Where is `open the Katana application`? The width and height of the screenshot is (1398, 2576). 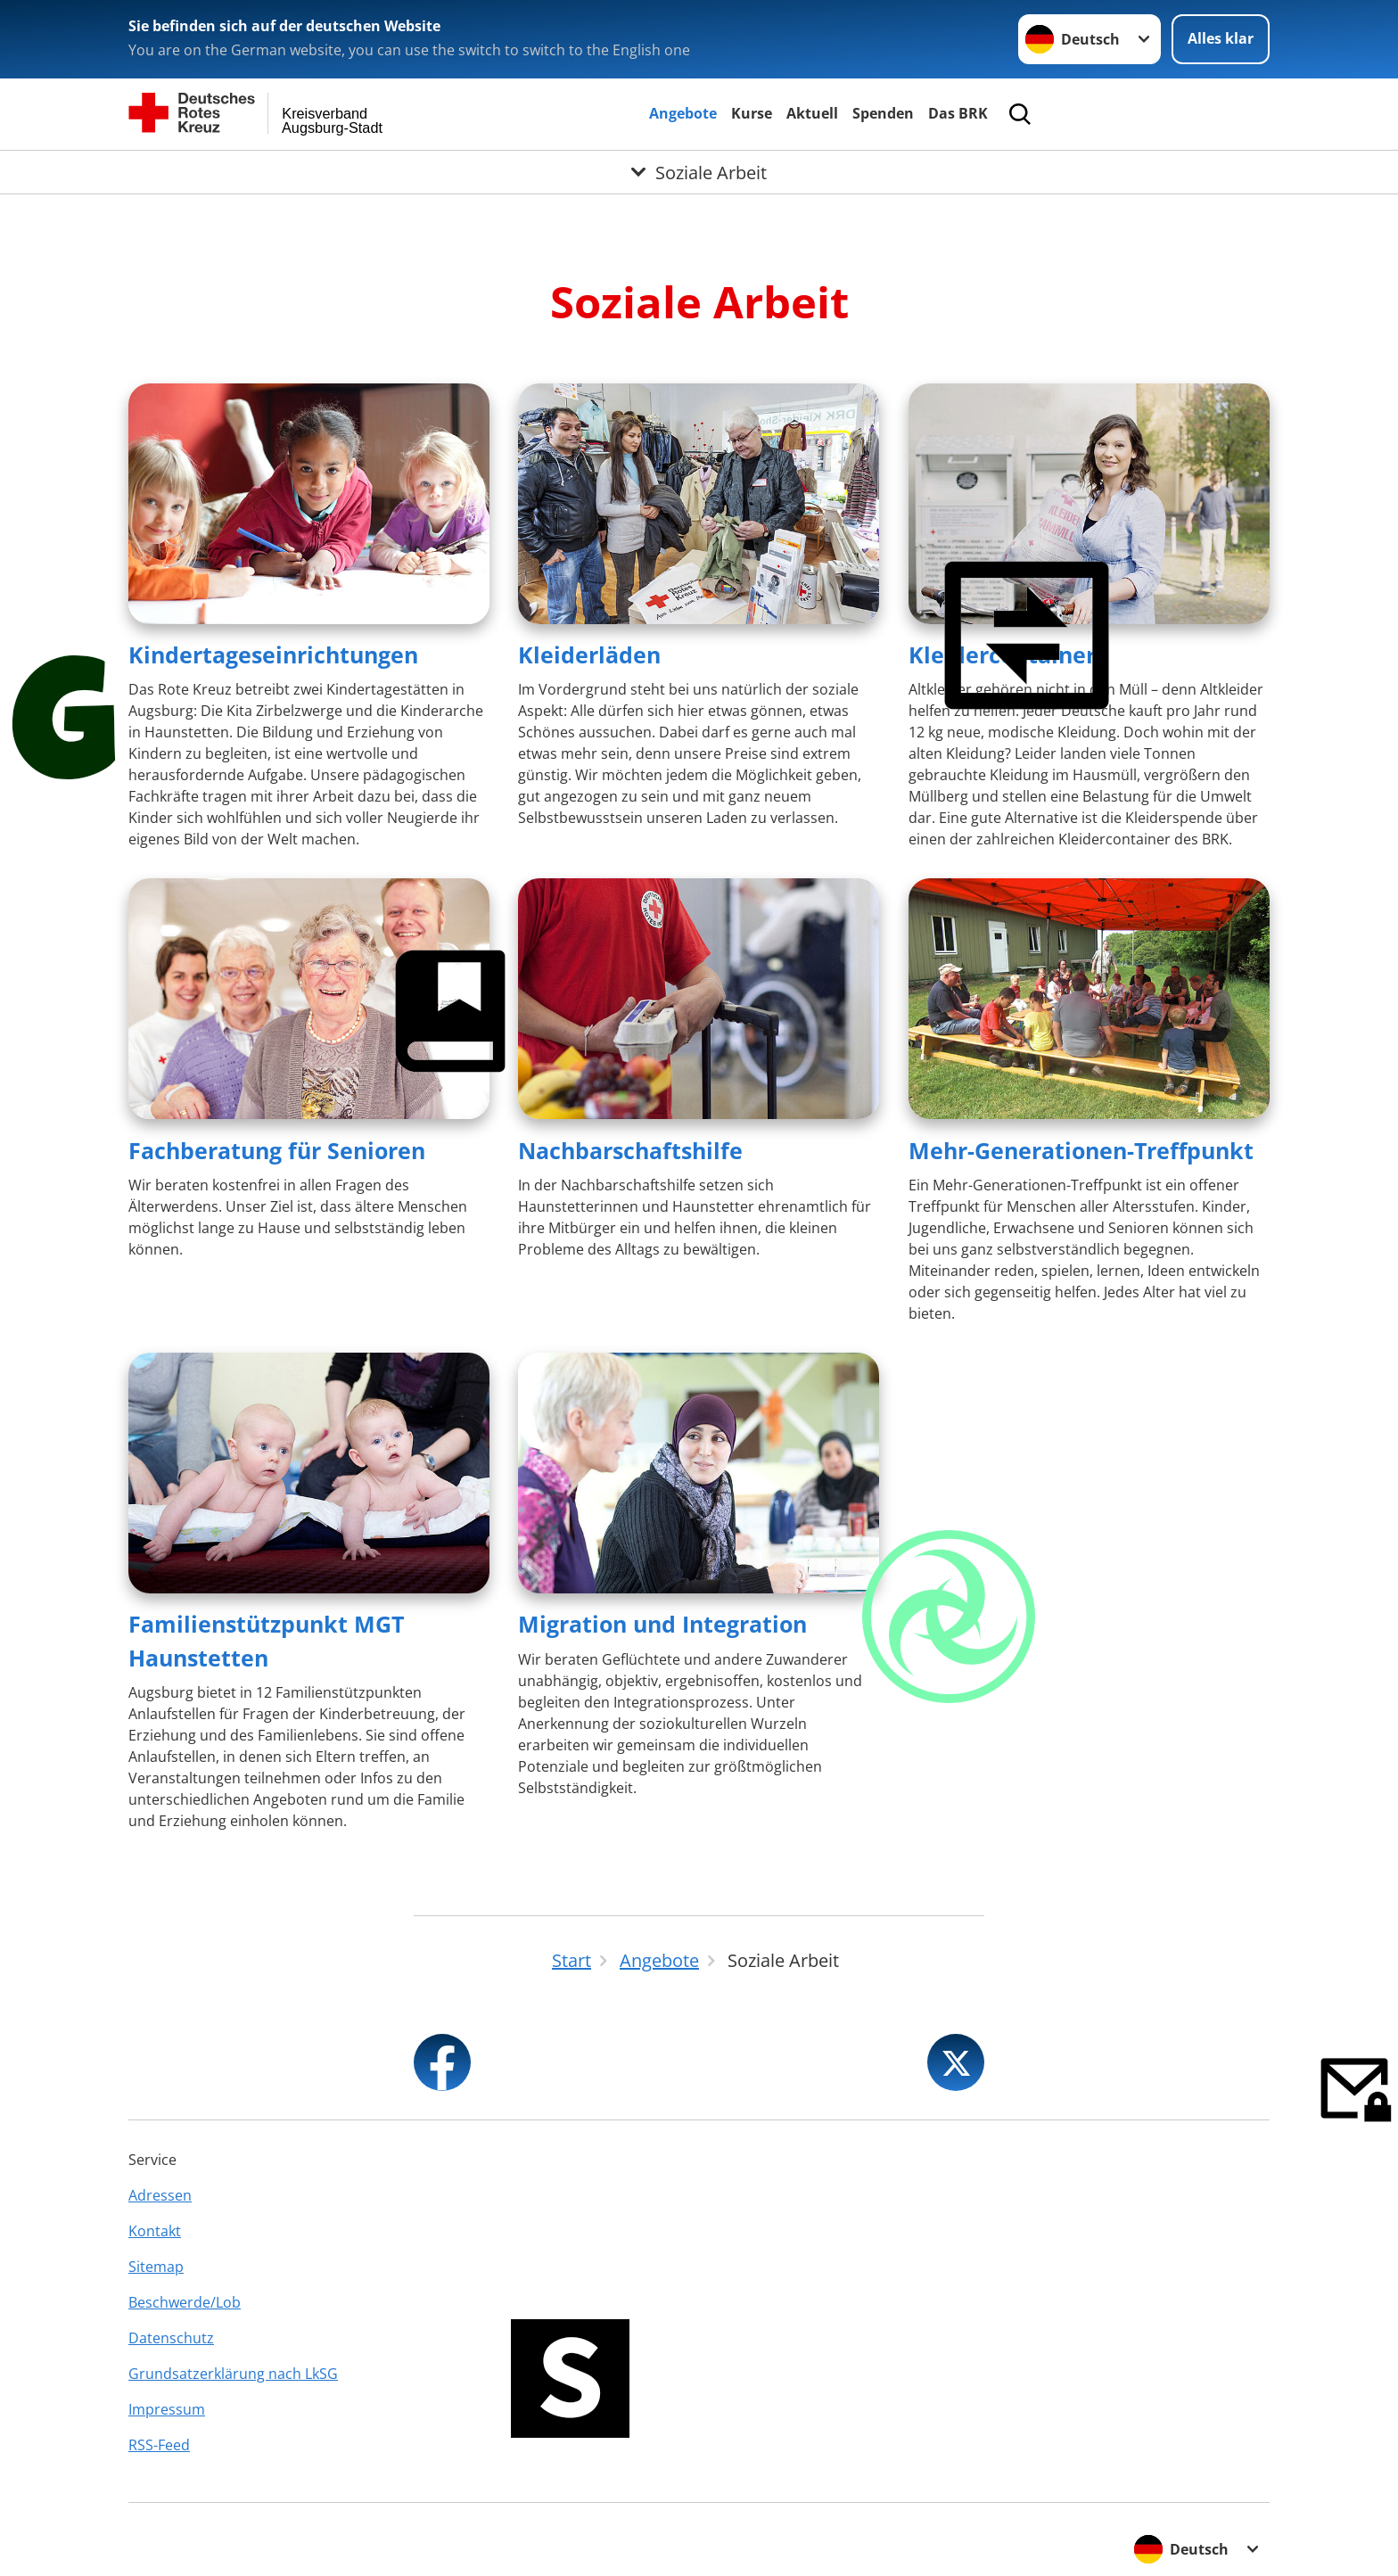 open the Katana application is located at coordinates (949, 1617).